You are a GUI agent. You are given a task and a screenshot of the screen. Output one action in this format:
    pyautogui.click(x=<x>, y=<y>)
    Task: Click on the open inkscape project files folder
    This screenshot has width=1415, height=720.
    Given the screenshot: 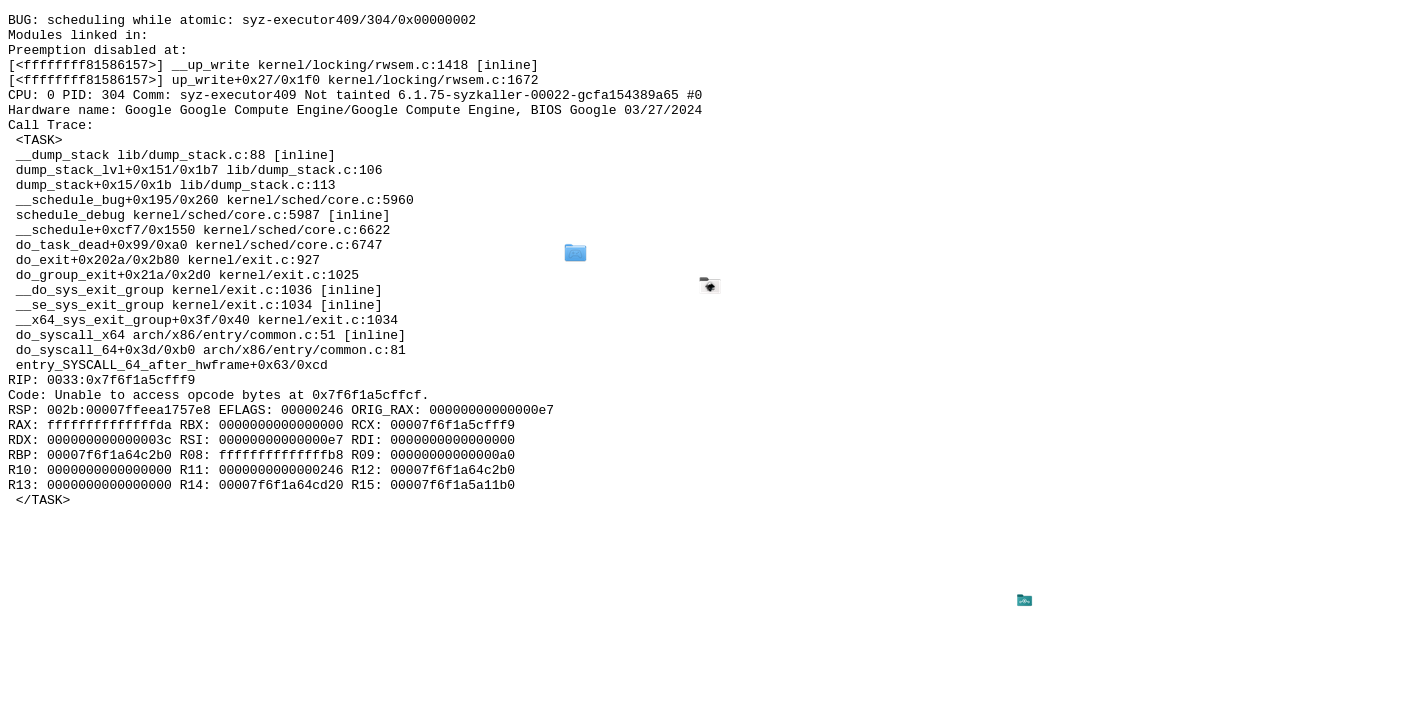 What is the action you would take?
    pyautogui.click(x=710, y=286)
    